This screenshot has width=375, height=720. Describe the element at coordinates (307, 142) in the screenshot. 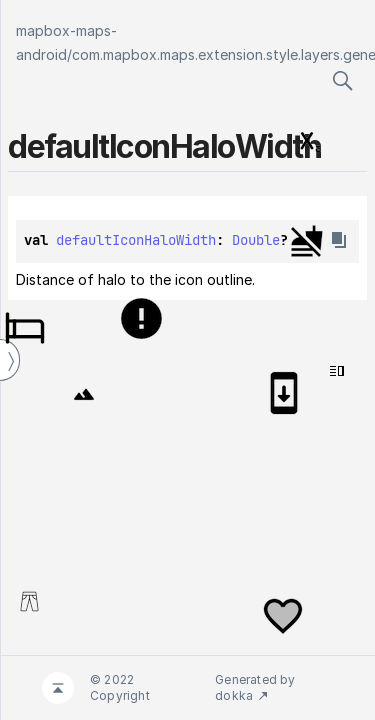

I see `apply subscript formatting to selected text` at that location.